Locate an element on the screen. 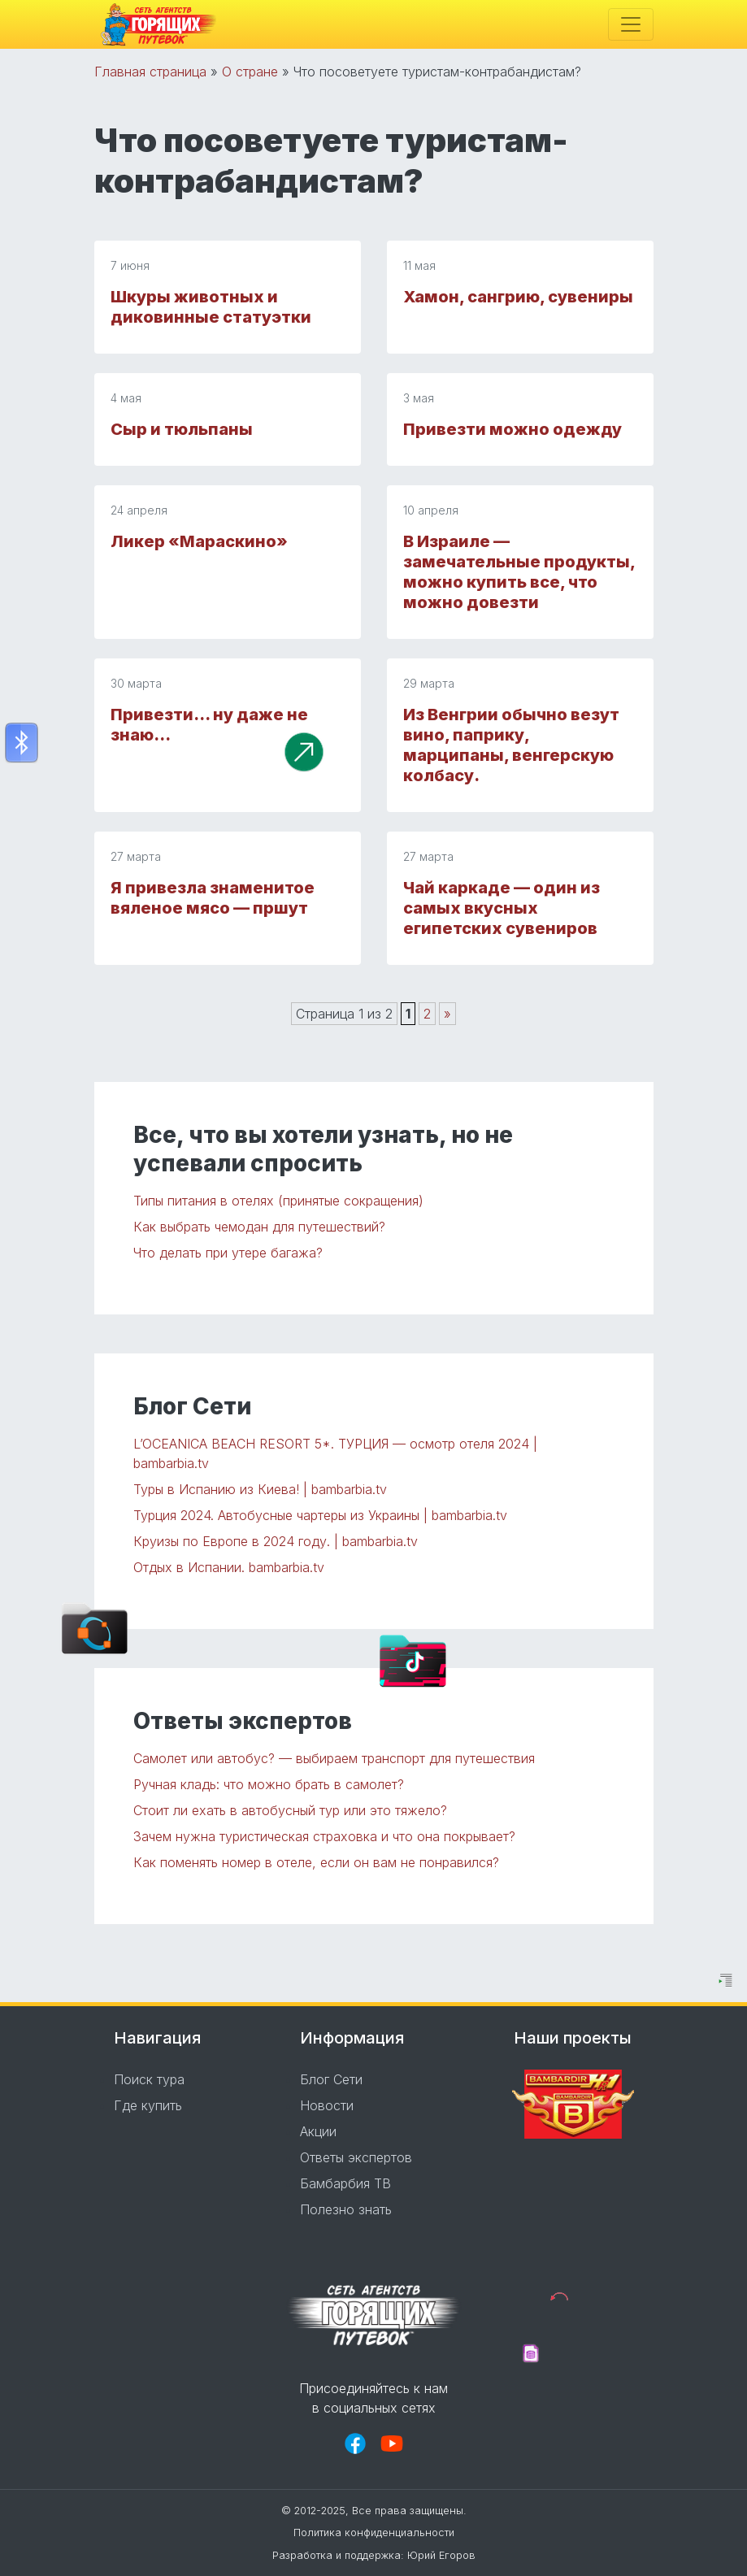 This screenshot has height=2576, width=747. open bluetooth settings app is located at coordinates (21, 742).